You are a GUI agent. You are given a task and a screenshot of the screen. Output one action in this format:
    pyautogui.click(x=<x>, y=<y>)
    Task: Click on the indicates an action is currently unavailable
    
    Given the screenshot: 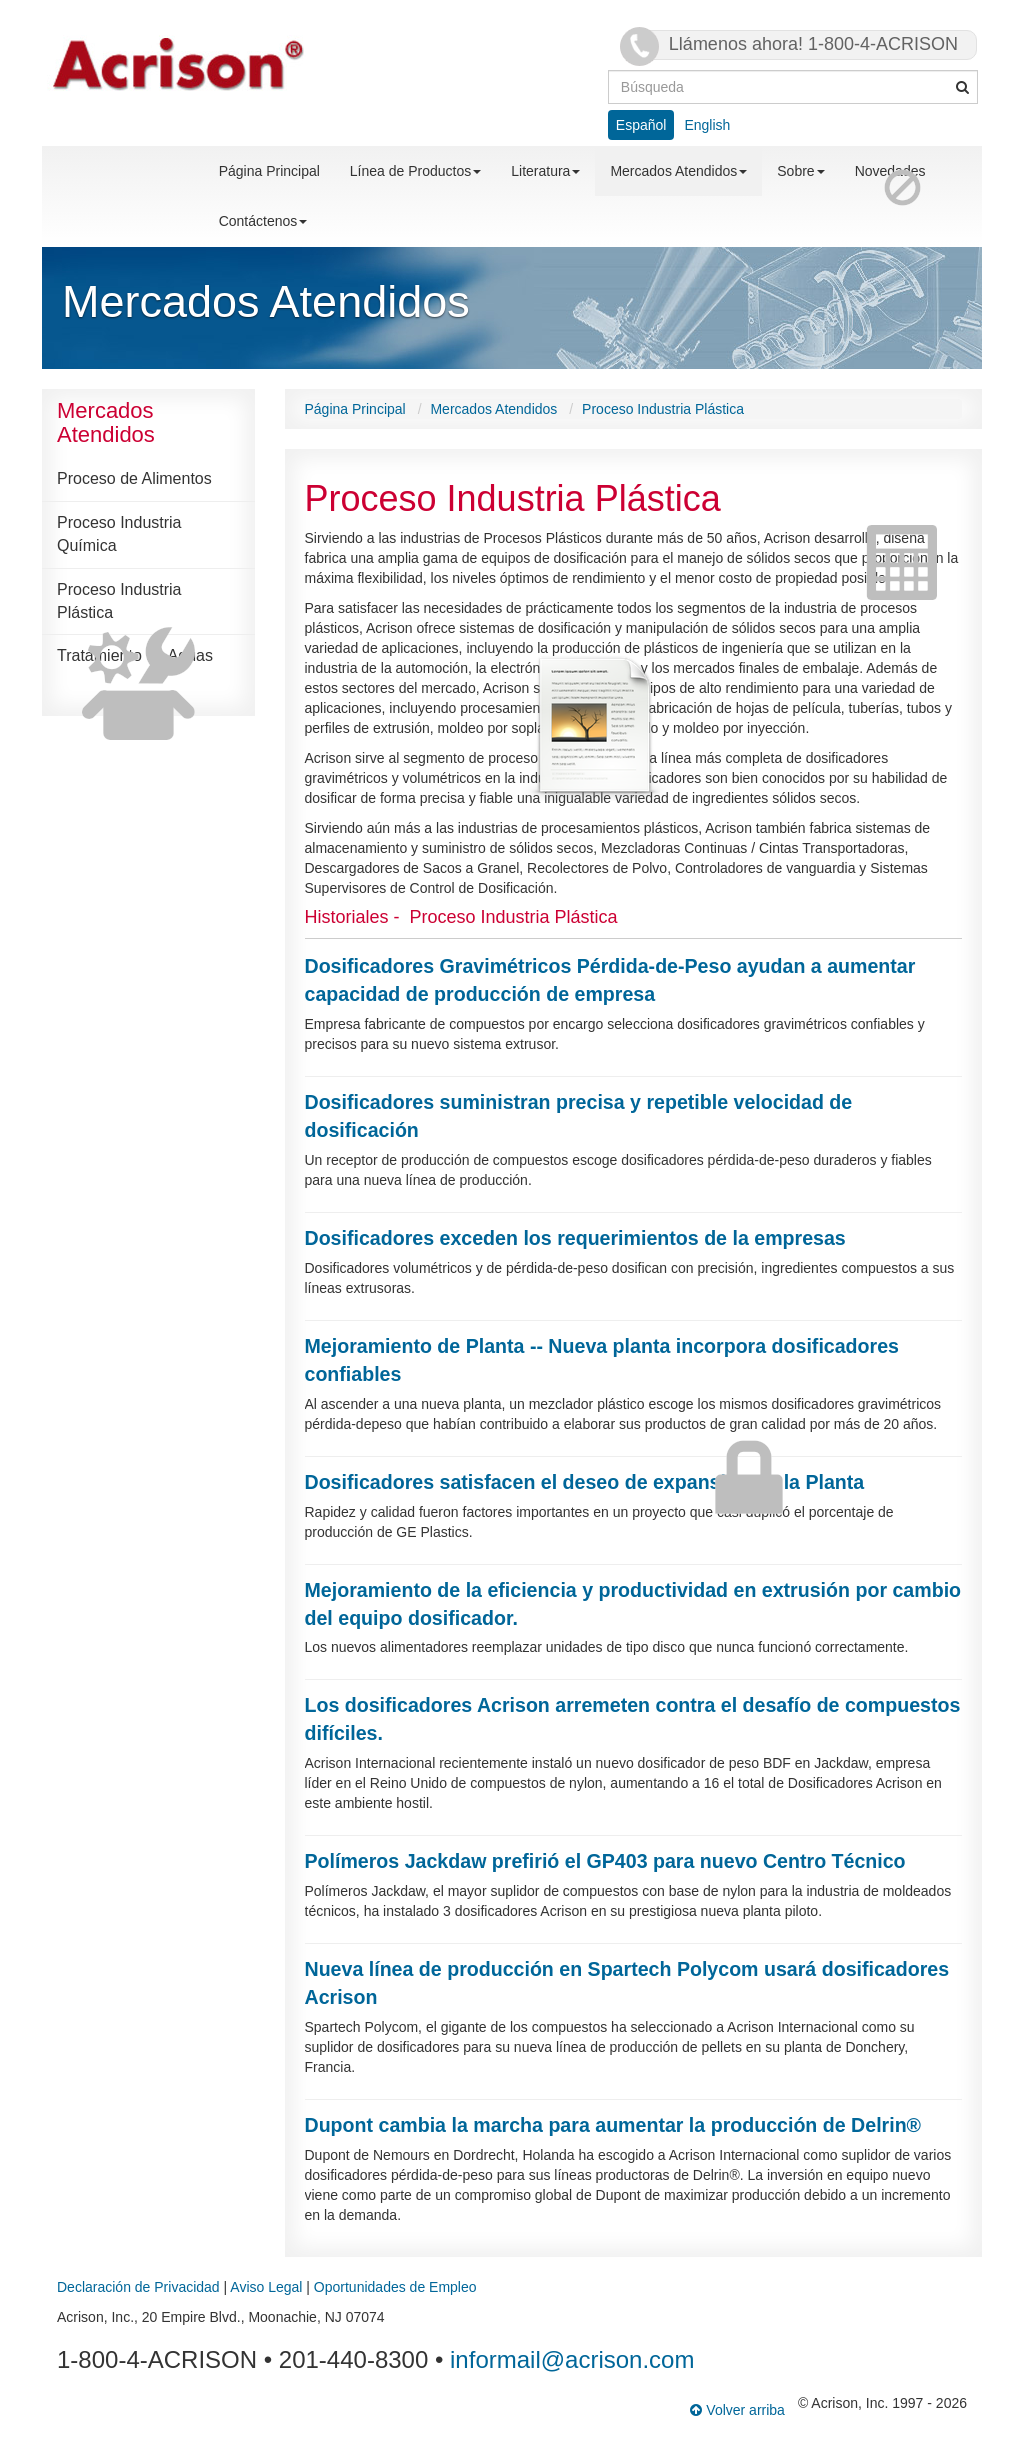 What is the action you would take?
    pyautogui.click(x=902, y=187)
    